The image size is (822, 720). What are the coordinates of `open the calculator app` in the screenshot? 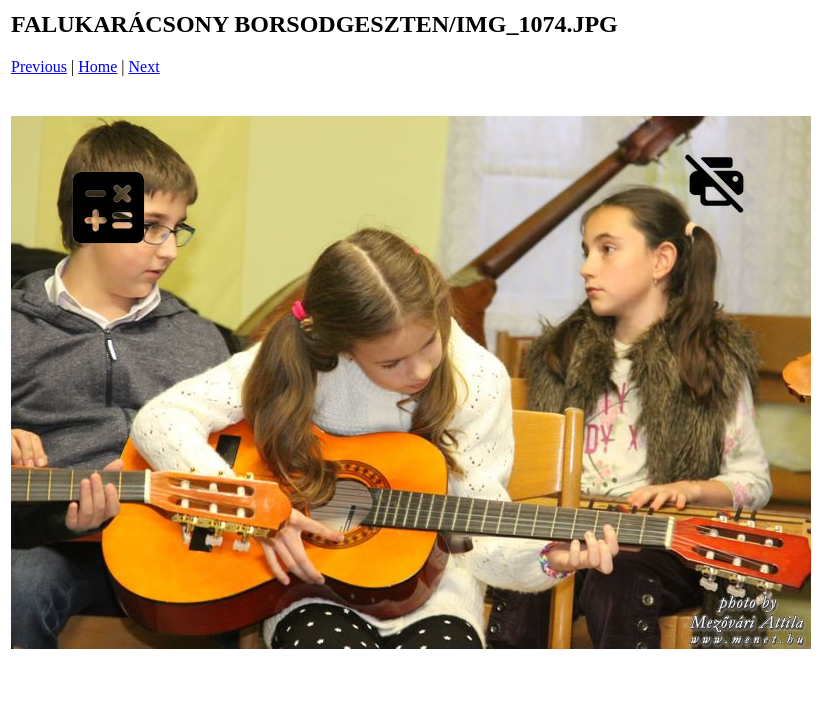 It's located at (108, 207).